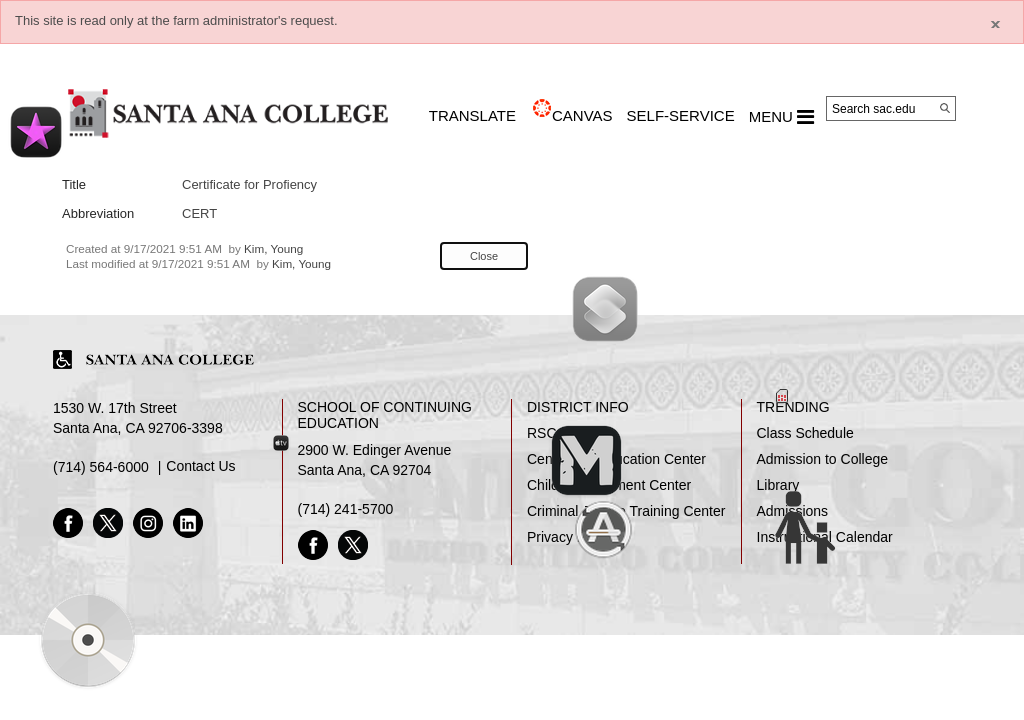  Describe the element at coordinates (782, 396) in the screenshot. I see `view SIM card information` at that location.